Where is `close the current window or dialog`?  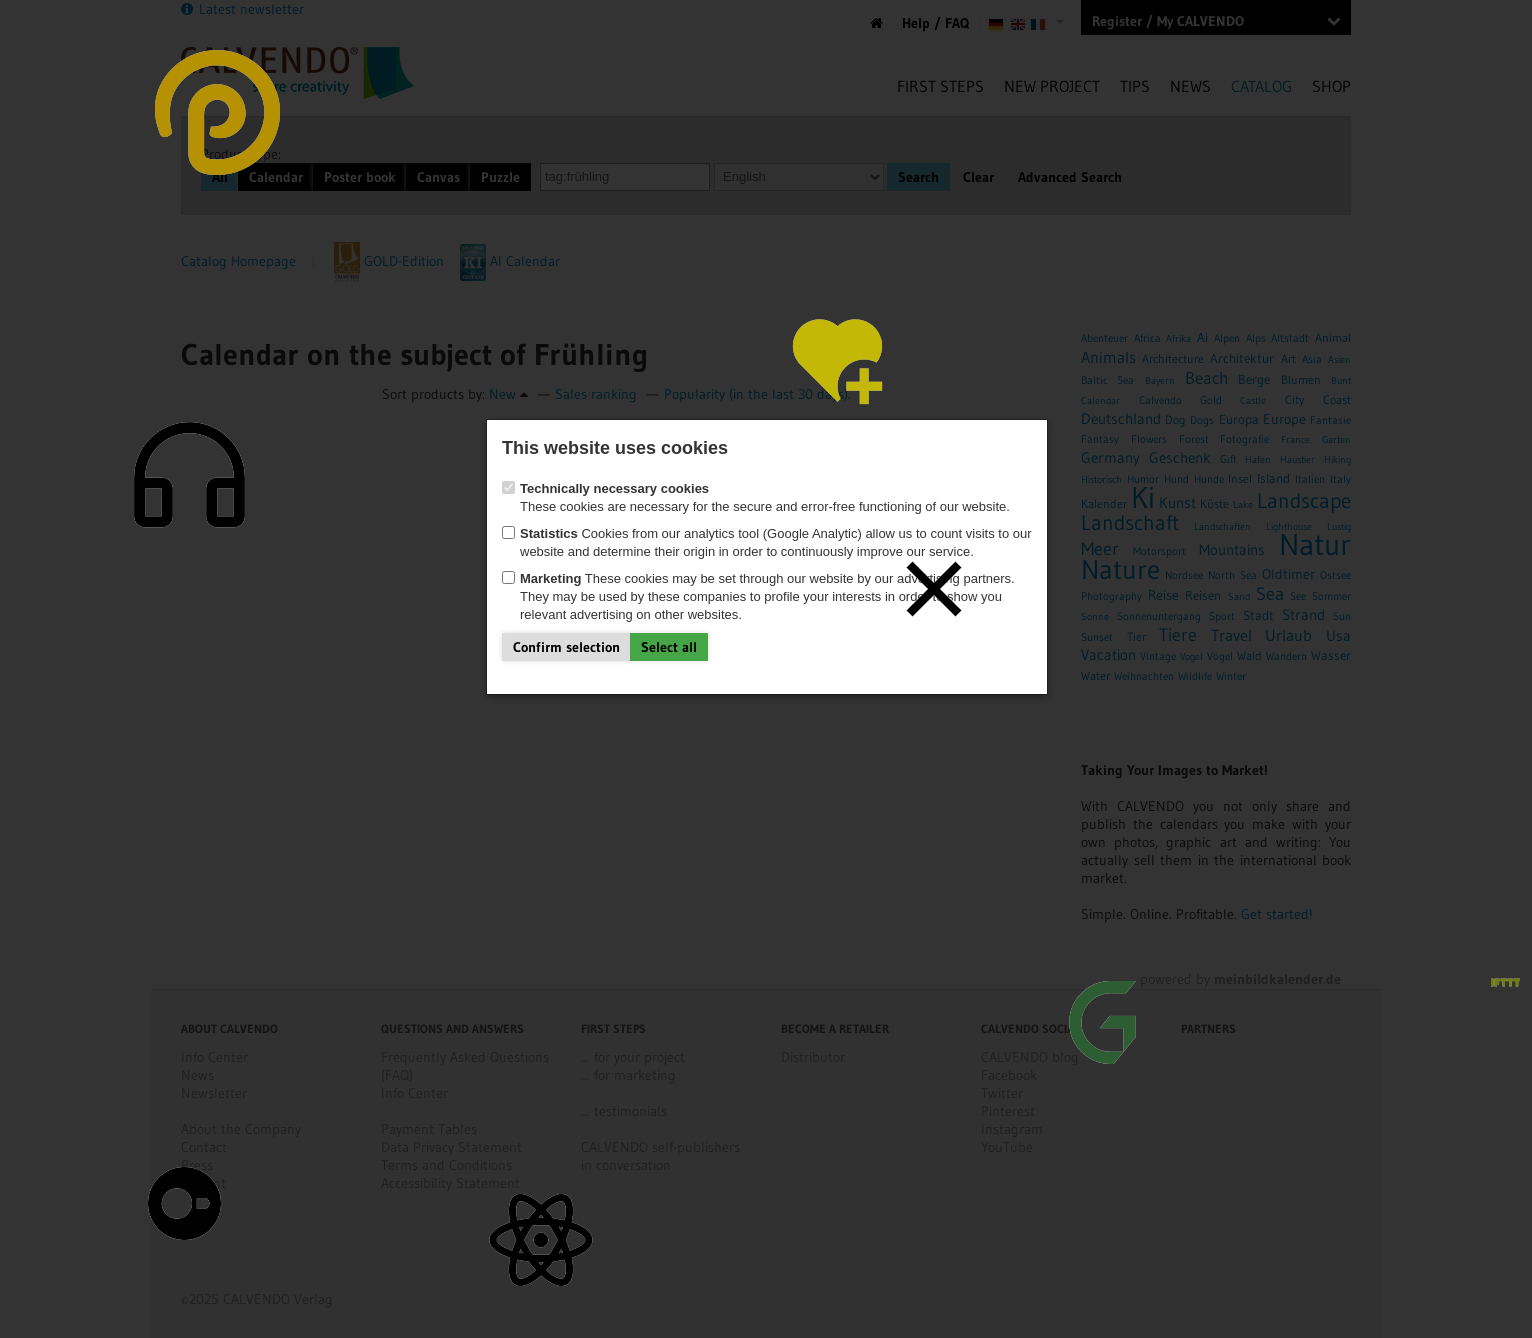
close the current window or dialog is located at coordinates (934, 589).